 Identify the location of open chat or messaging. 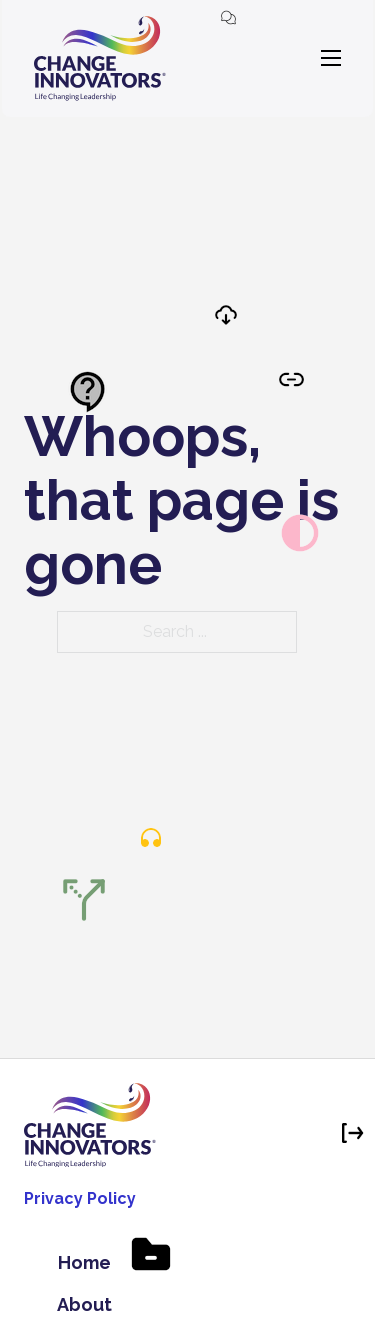
(228, 17).